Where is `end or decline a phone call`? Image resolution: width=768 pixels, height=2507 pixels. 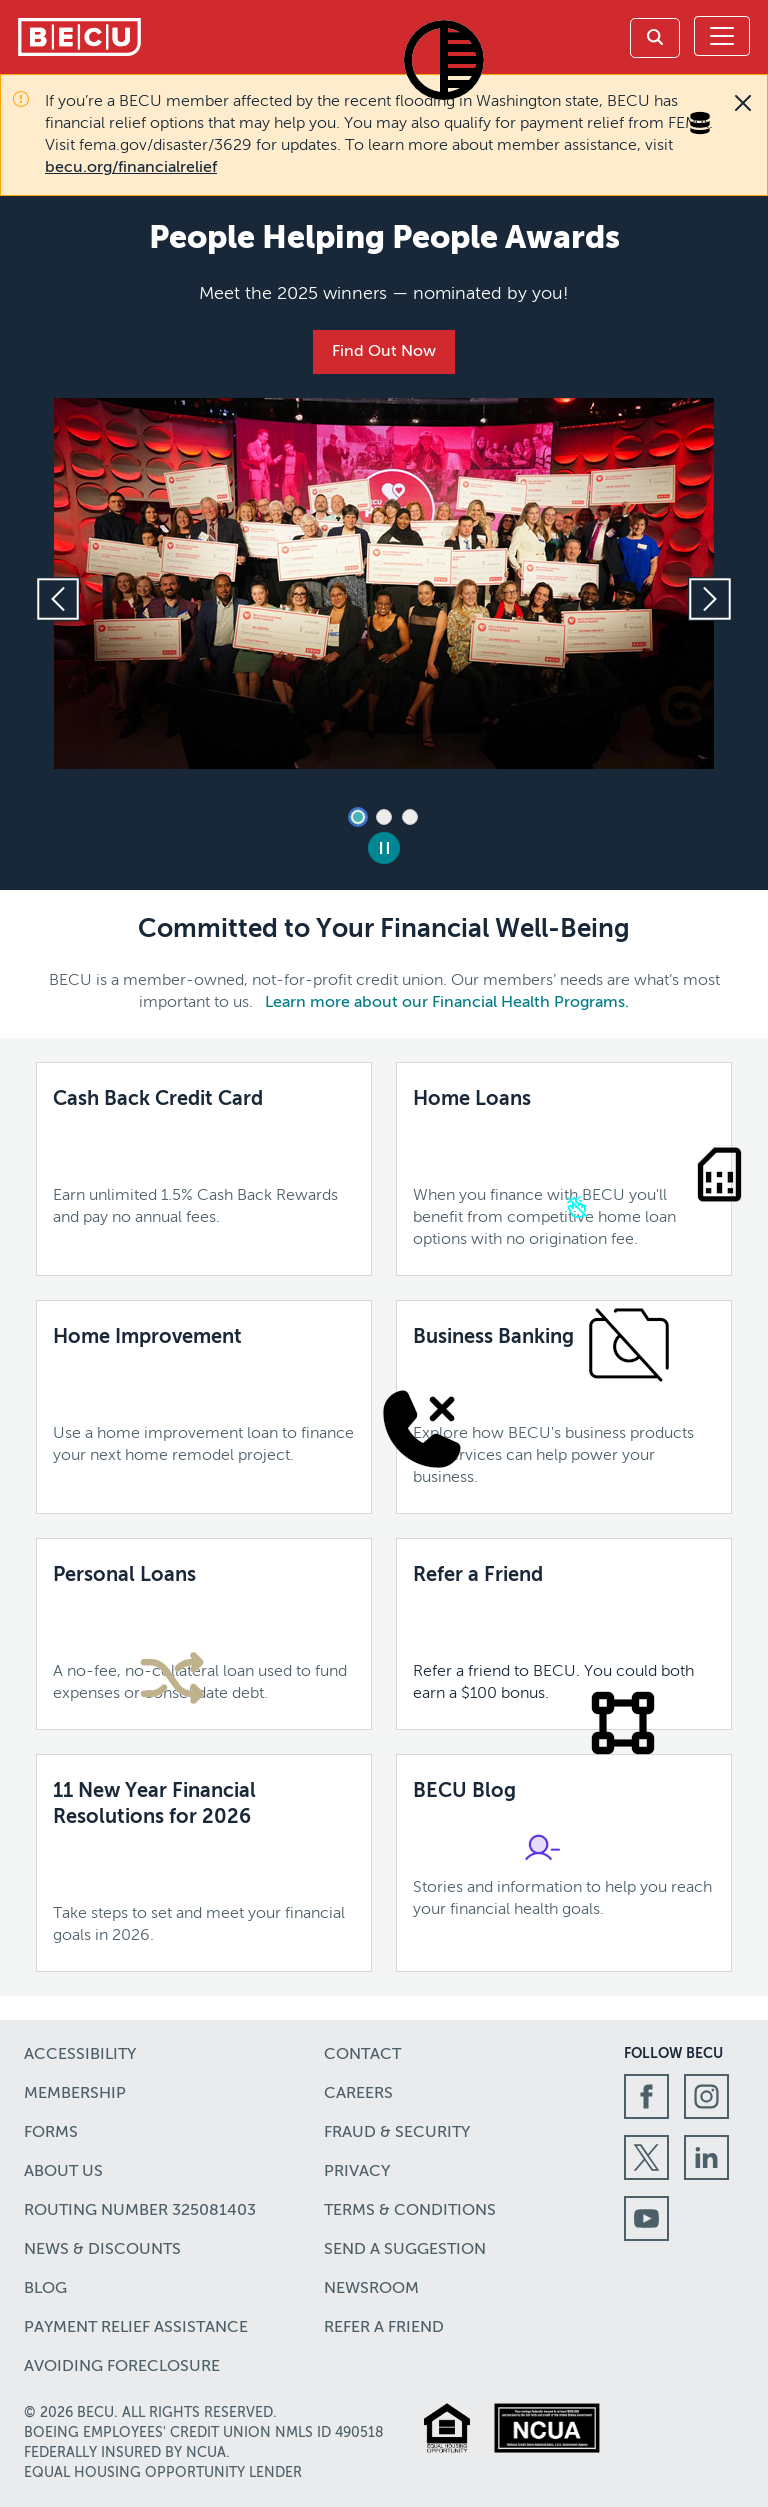 end or decline a phone call is located at coordinates (423, 1427).